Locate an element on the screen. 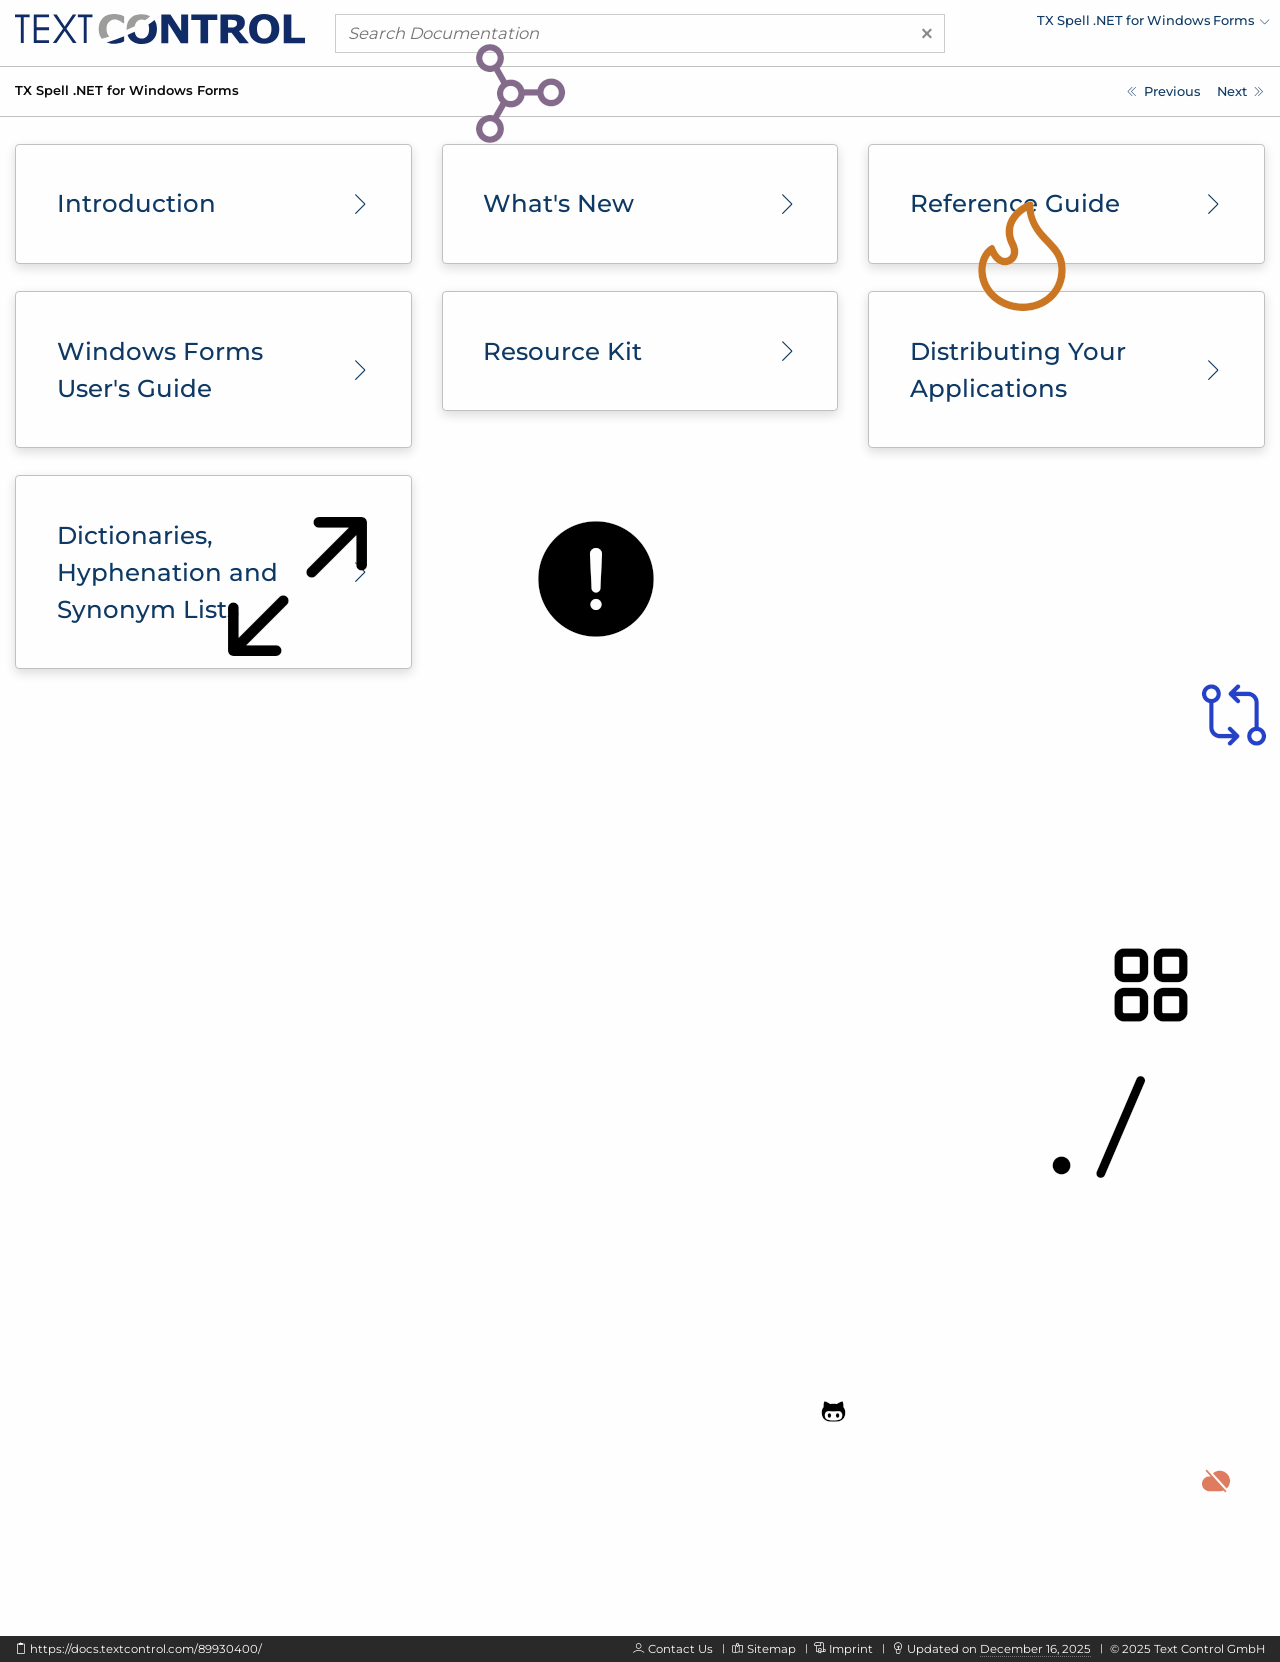  view hot or trending content is located at coordinates (1022, 256).